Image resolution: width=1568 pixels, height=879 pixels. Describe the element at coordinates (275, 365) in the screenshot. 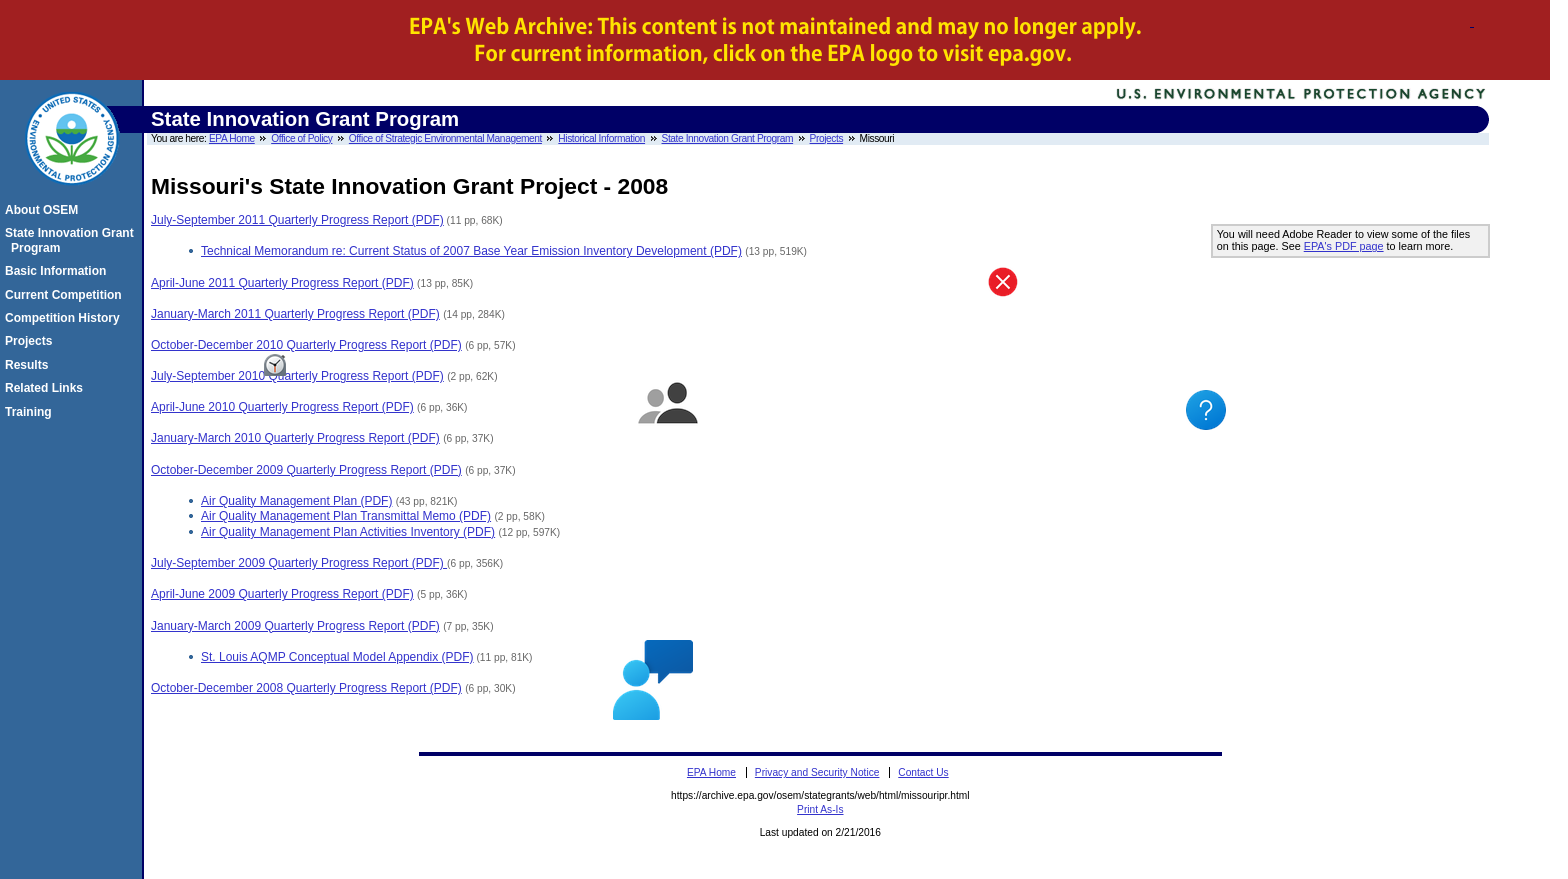

I see `open the alarm clock app` at that location.